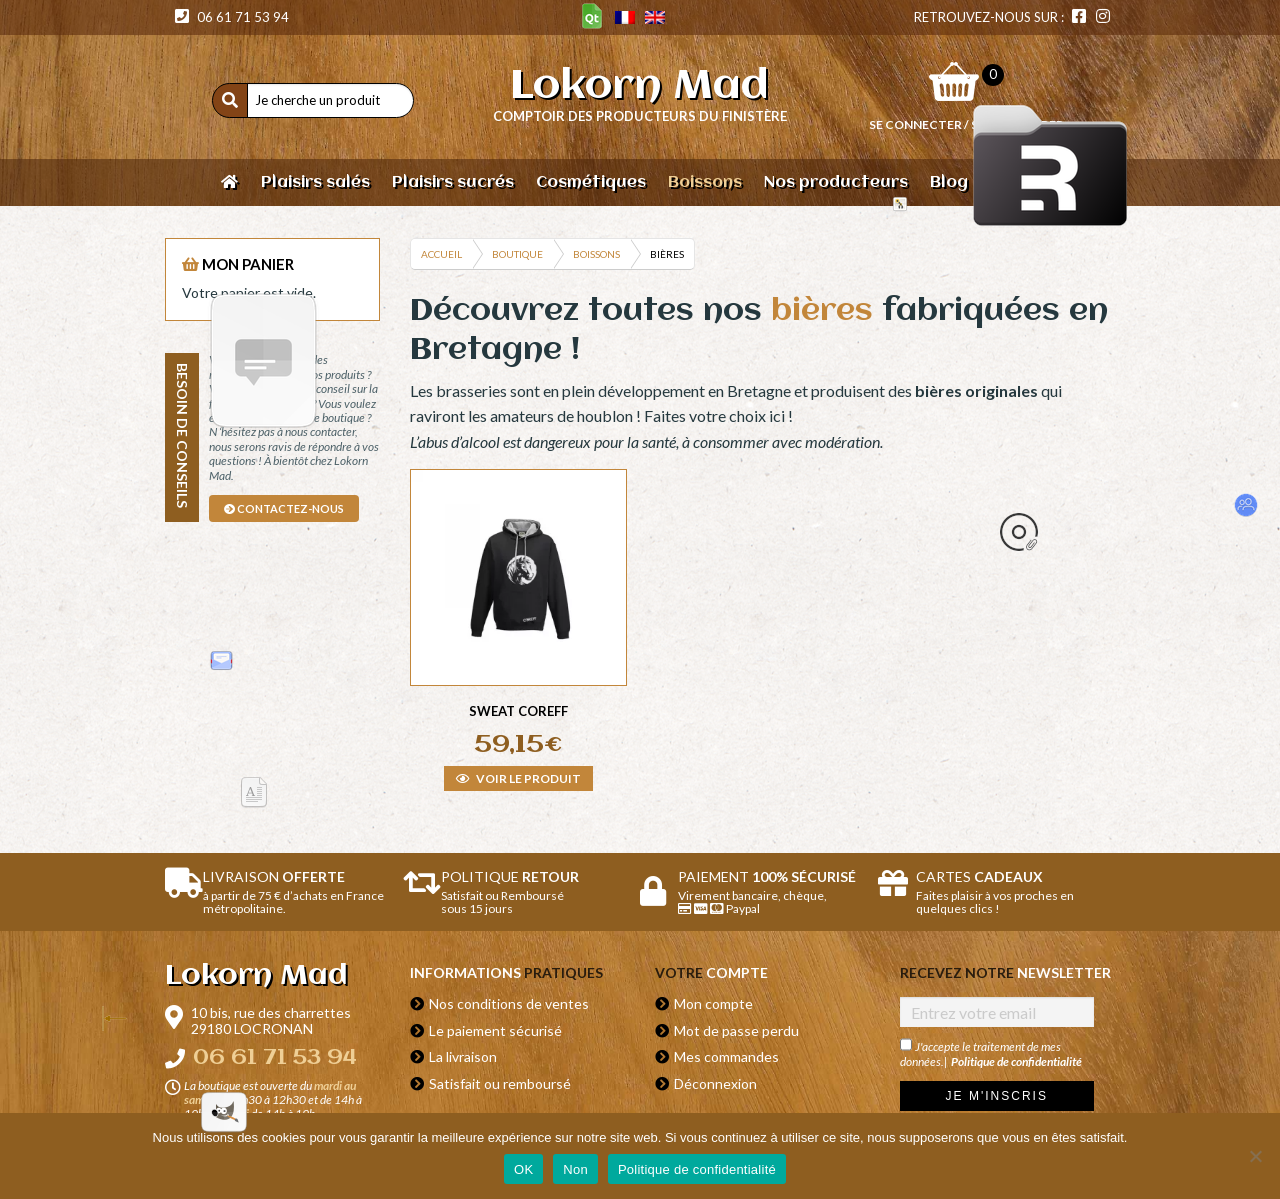  I want to click on go to the first item in a list or sequence, so click(114, 1018).